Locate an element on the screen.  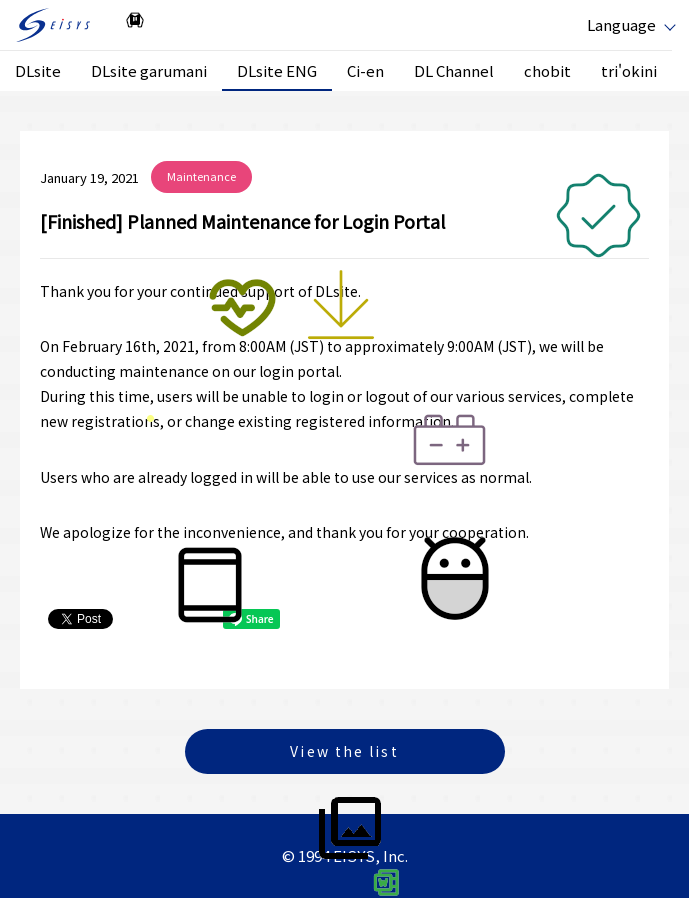
android device or system settings is located at coordinates (455, 577).